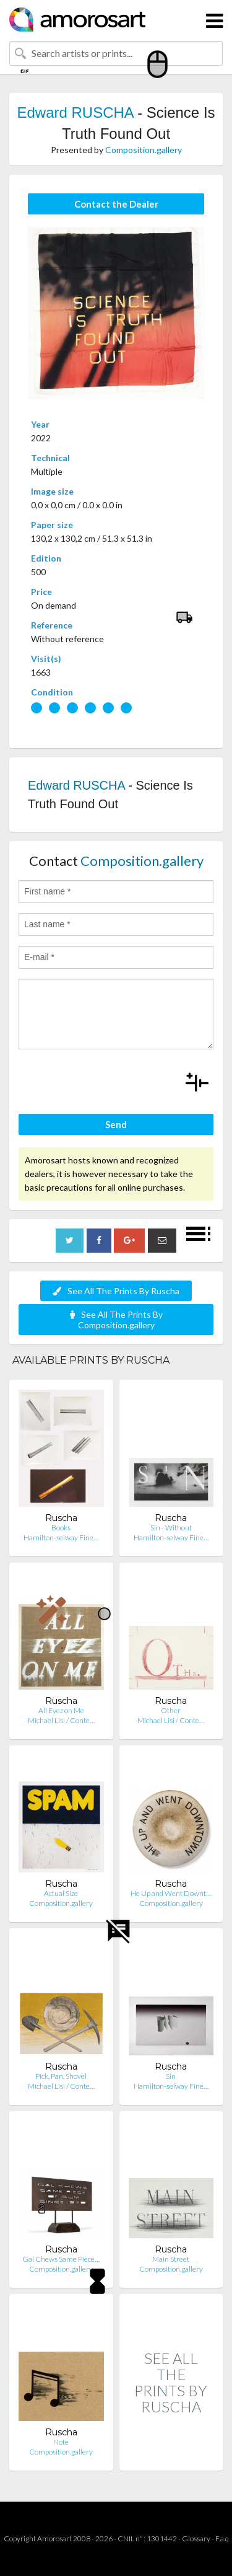  Describe the element at coordinates (157, 64) in the screenshot. I see `mouse input device settings` at that location.